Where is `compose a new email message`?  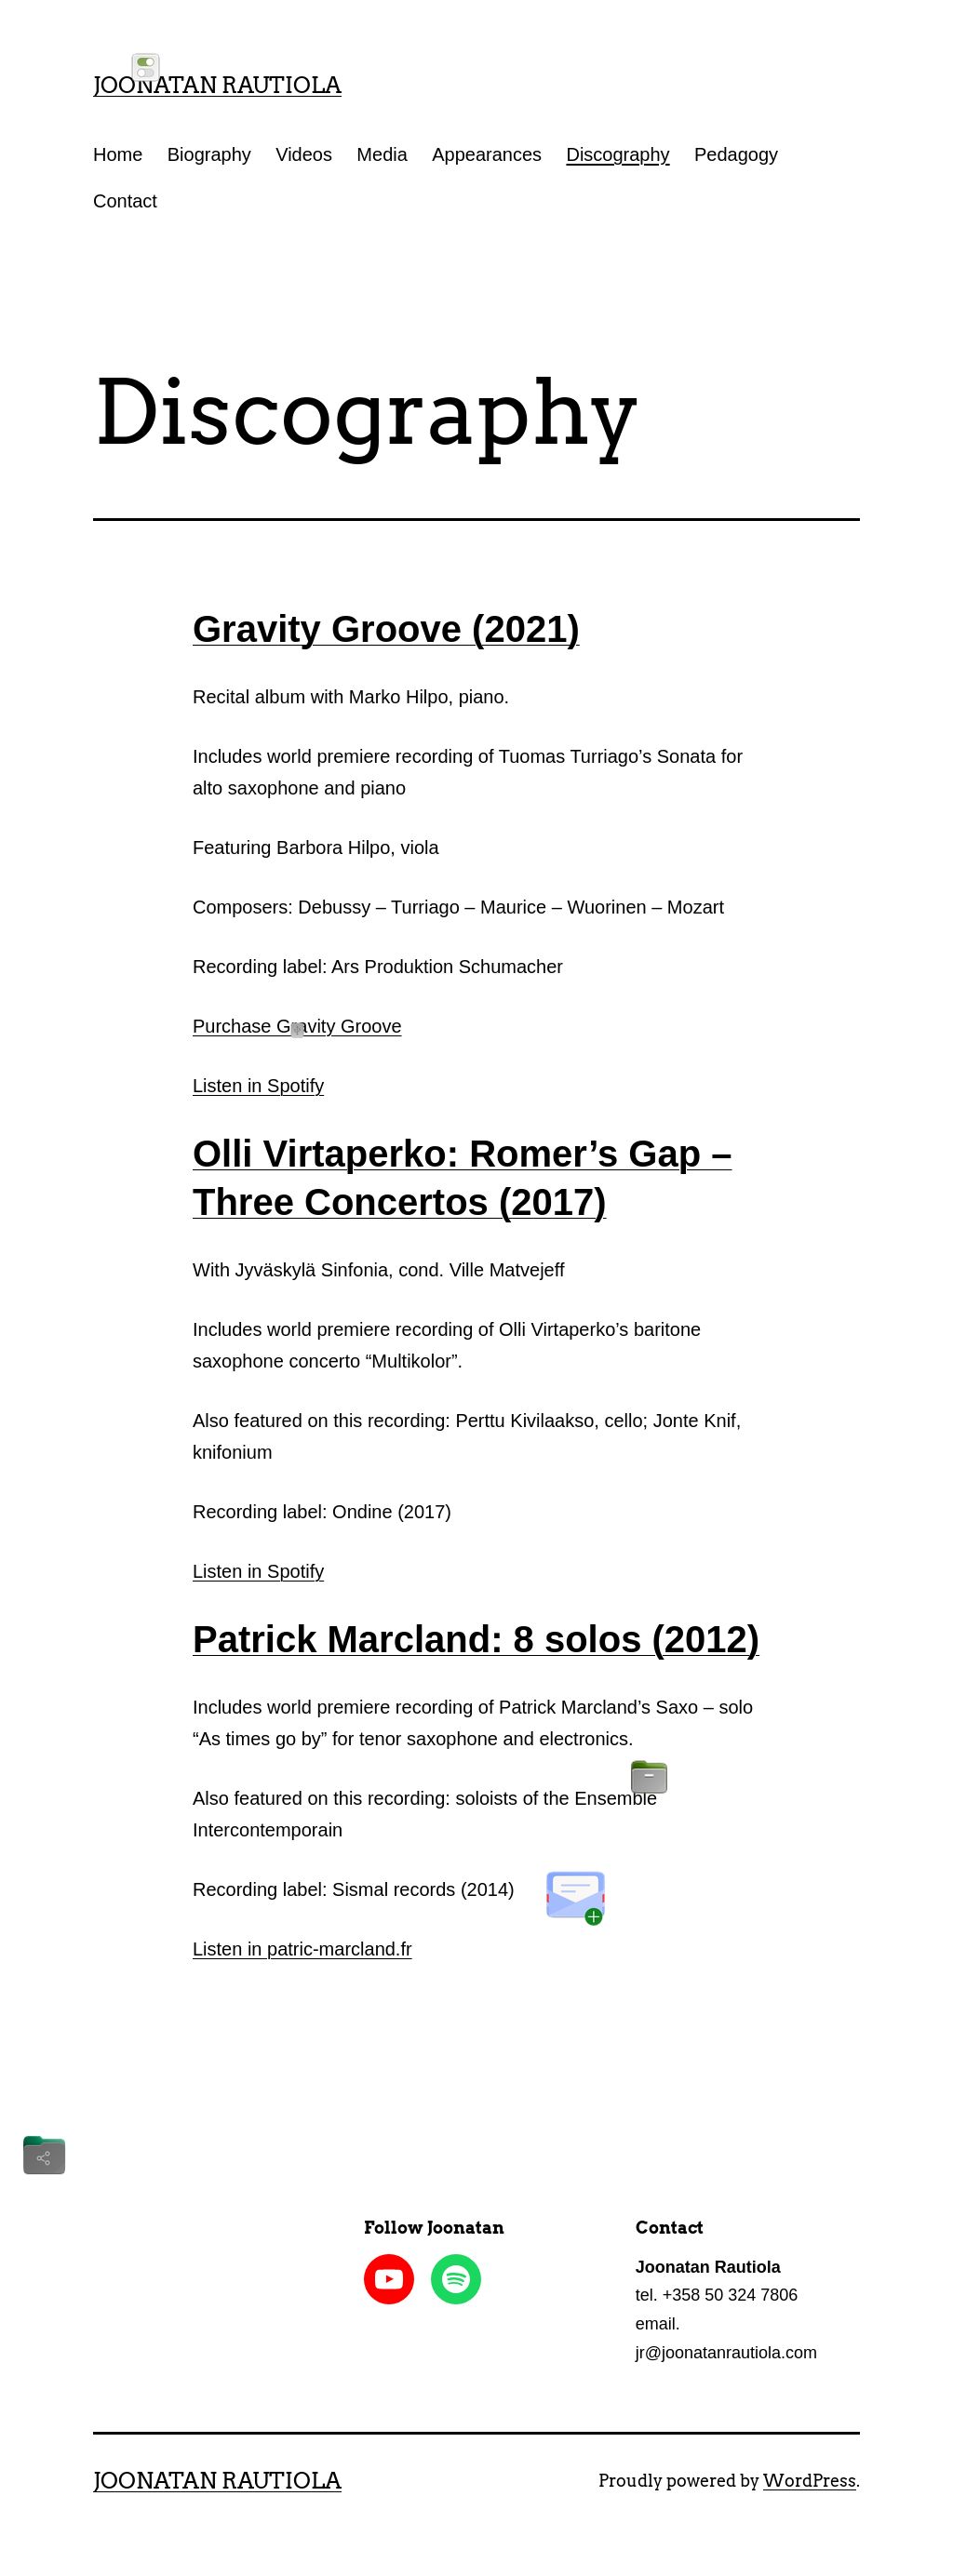 compose a new email message is located at coordinates (575, 1894).